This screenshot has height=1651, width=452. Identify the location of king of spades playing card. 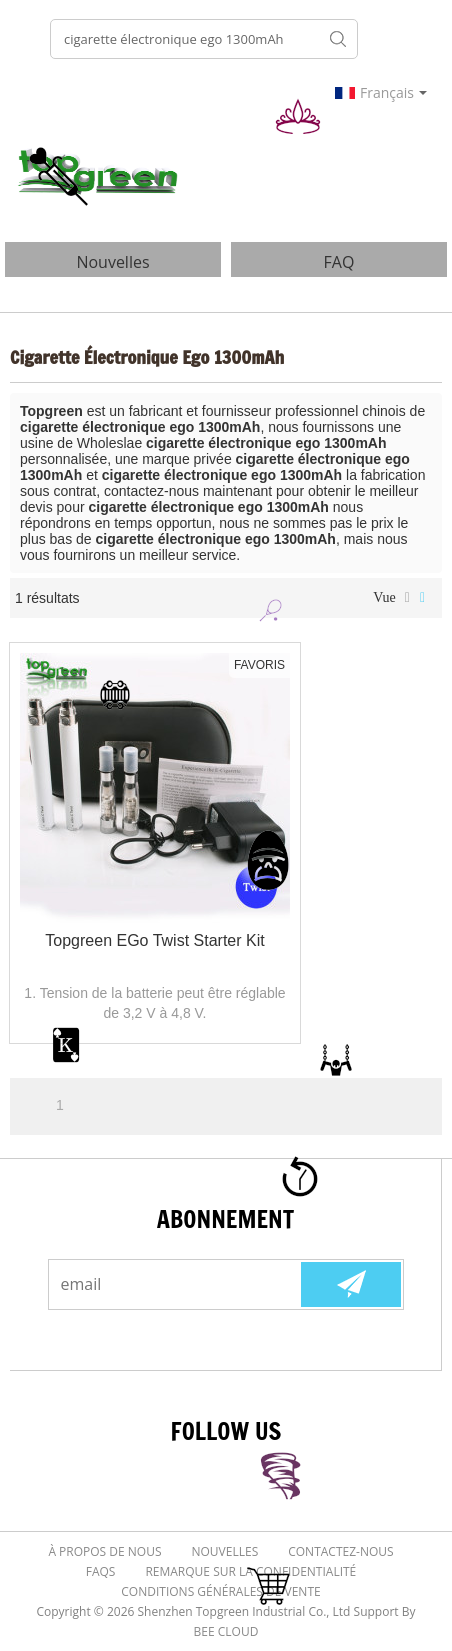
(66, 1045).